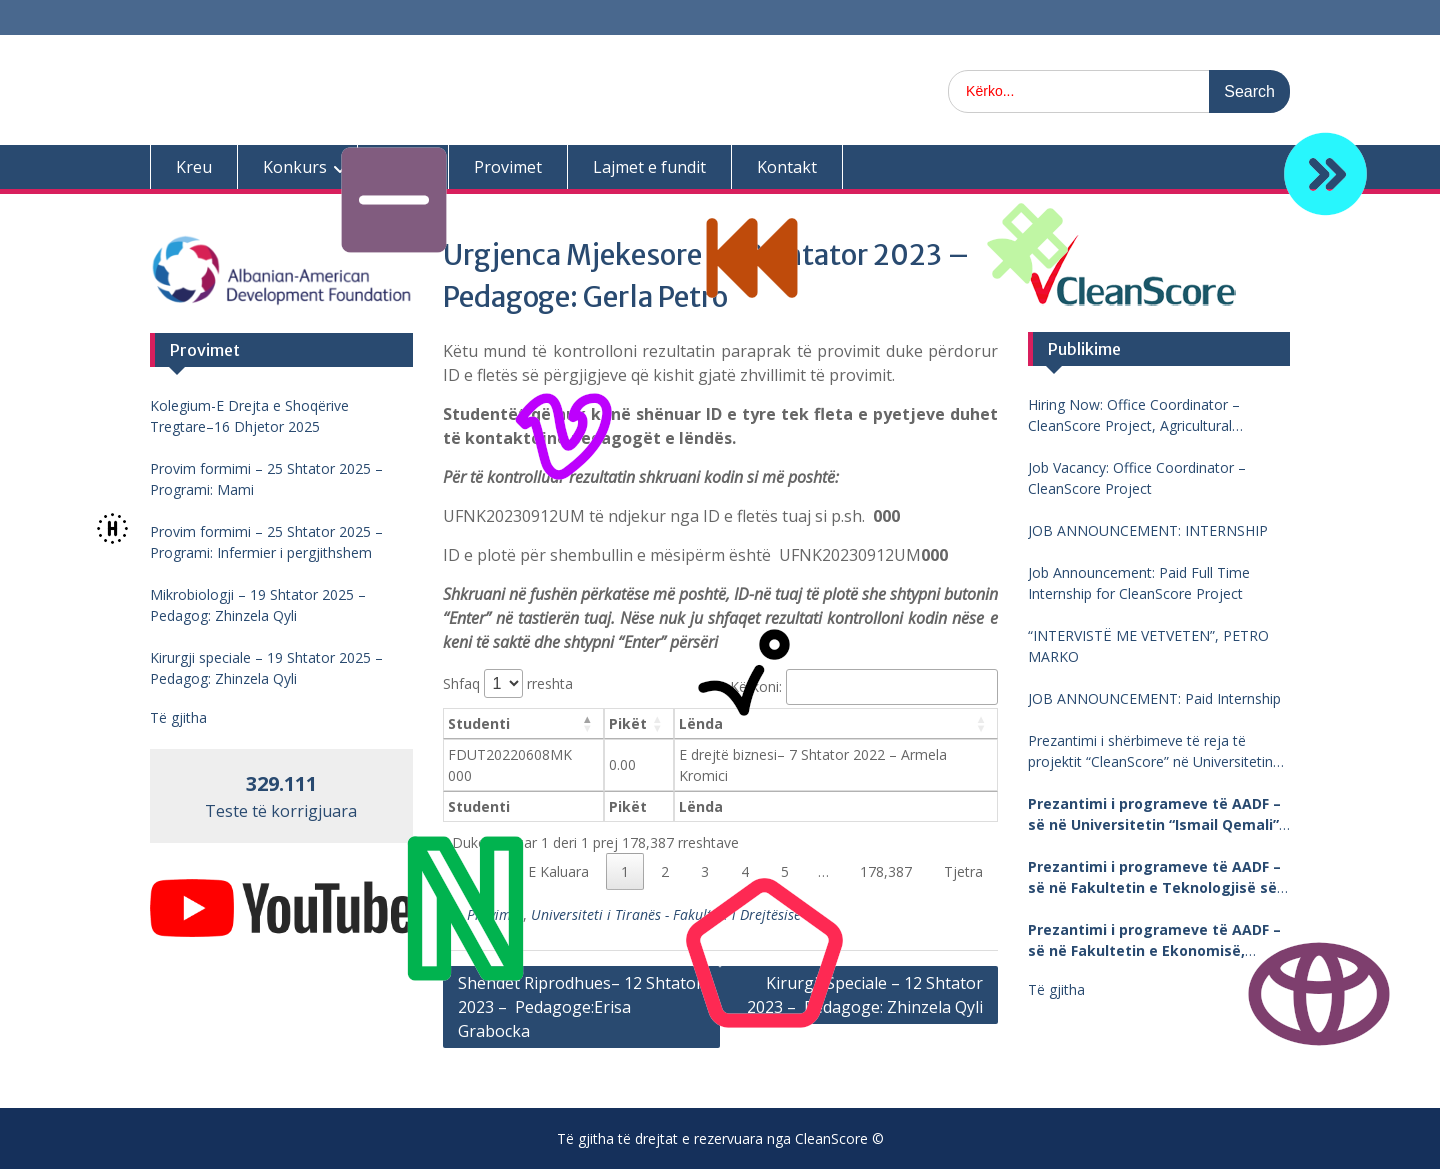 Image resolution: width=1440 pixels, height=1169 pixels. What do you see at coordinates (394, 200) in the screenshot?
I see `decrease quantity or value` at bounding box center [394, 200].